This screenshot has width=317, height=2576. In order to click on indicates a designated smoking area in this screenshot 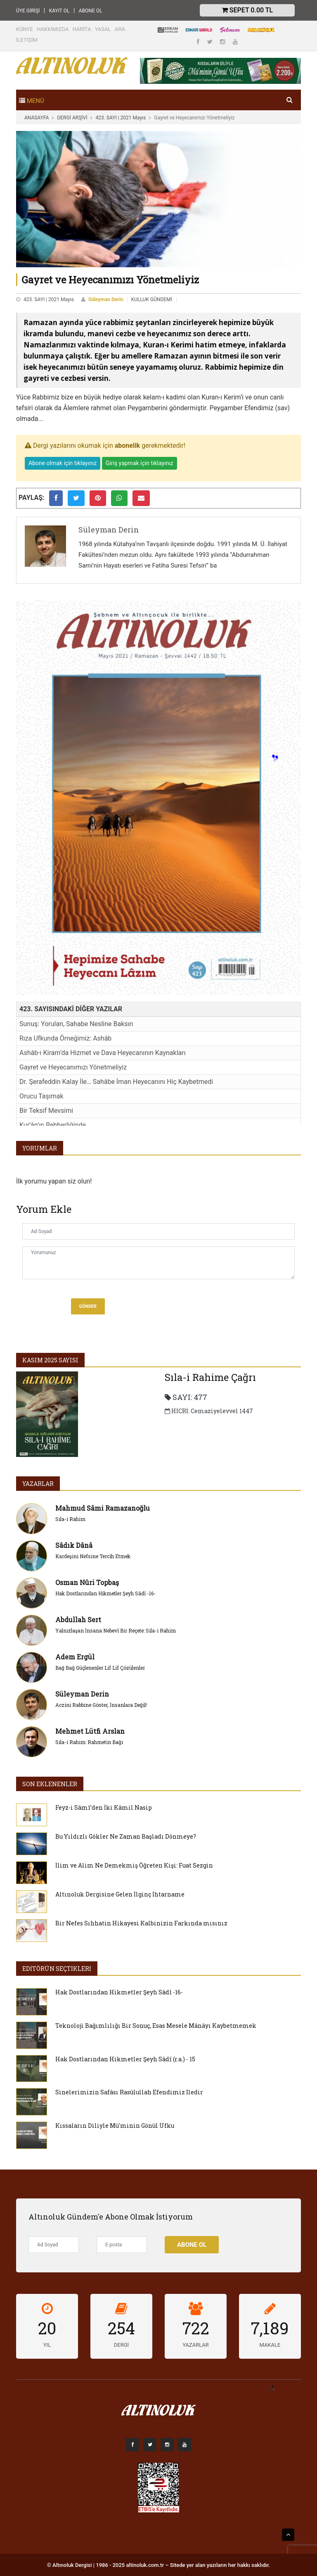, I will do `click(271, 2388)`.